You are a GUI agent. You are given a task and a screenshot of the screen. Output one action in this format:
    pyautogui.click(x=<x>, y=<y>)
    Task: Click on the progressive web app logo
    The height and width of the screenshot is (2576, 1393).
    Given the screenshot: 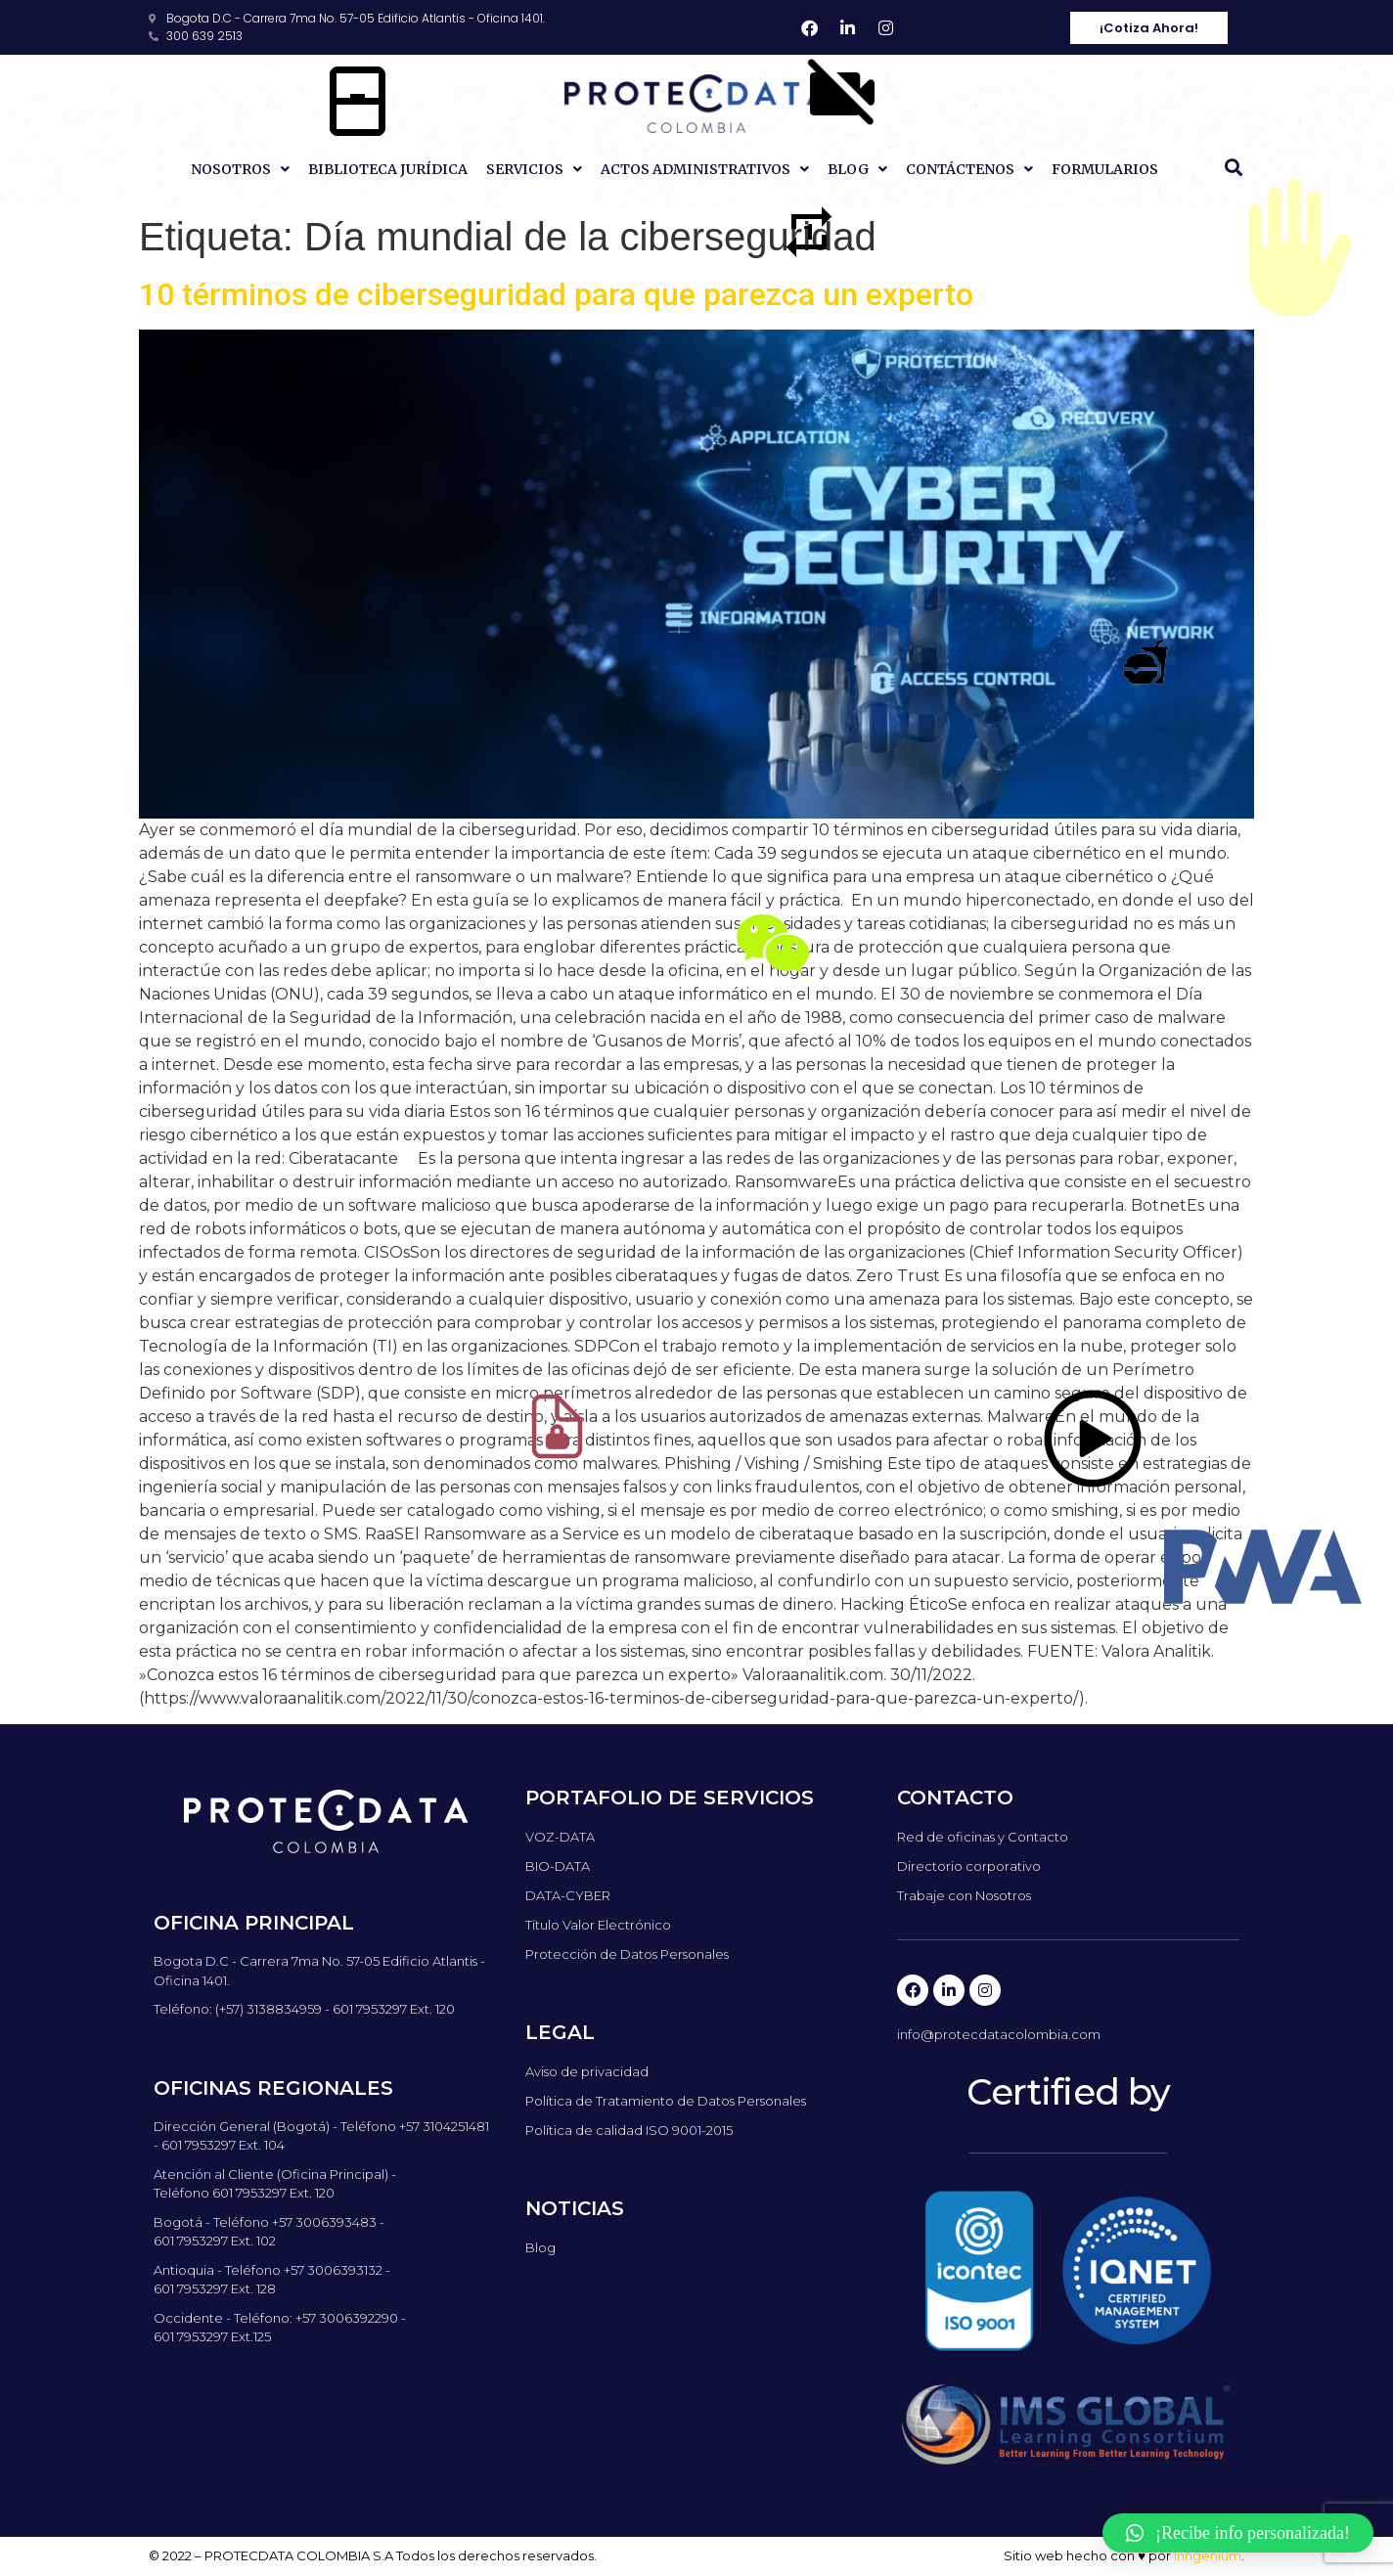 What is the action you would take?
    pyautogui.click(x=1263, y=1567)
    